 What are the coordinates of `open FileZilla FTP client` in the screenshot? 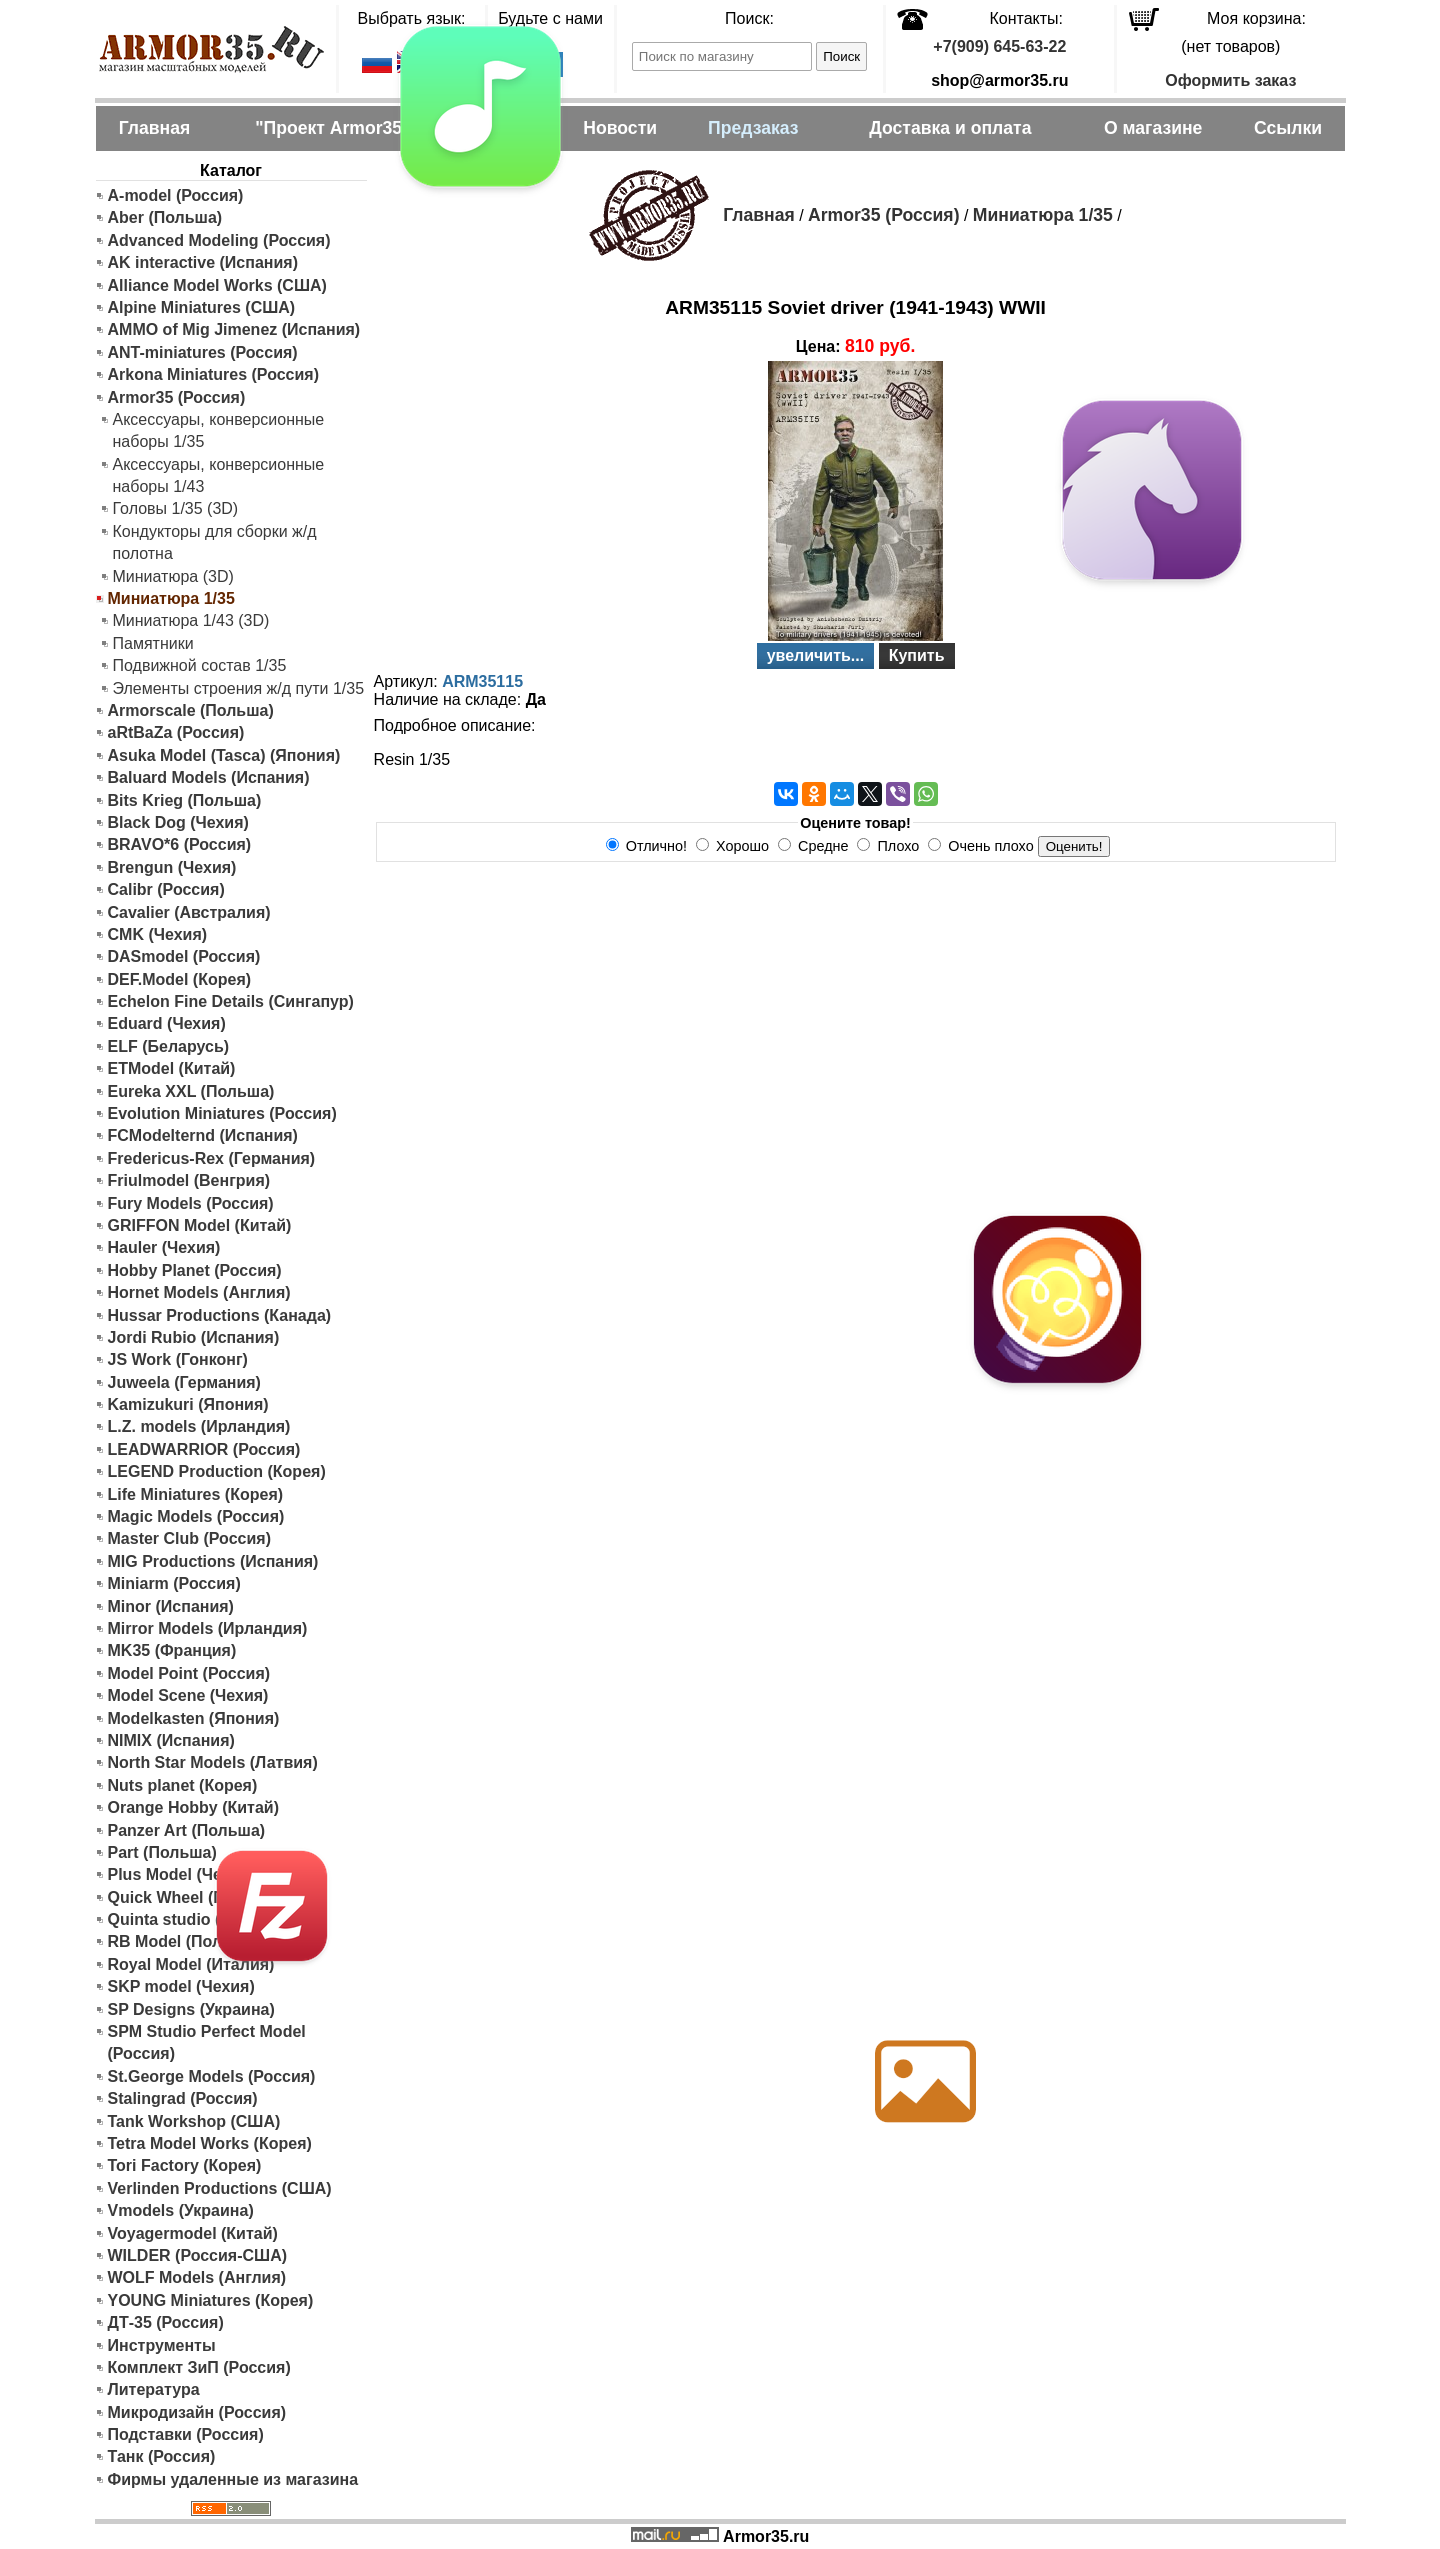 It's located at (272, 1906).